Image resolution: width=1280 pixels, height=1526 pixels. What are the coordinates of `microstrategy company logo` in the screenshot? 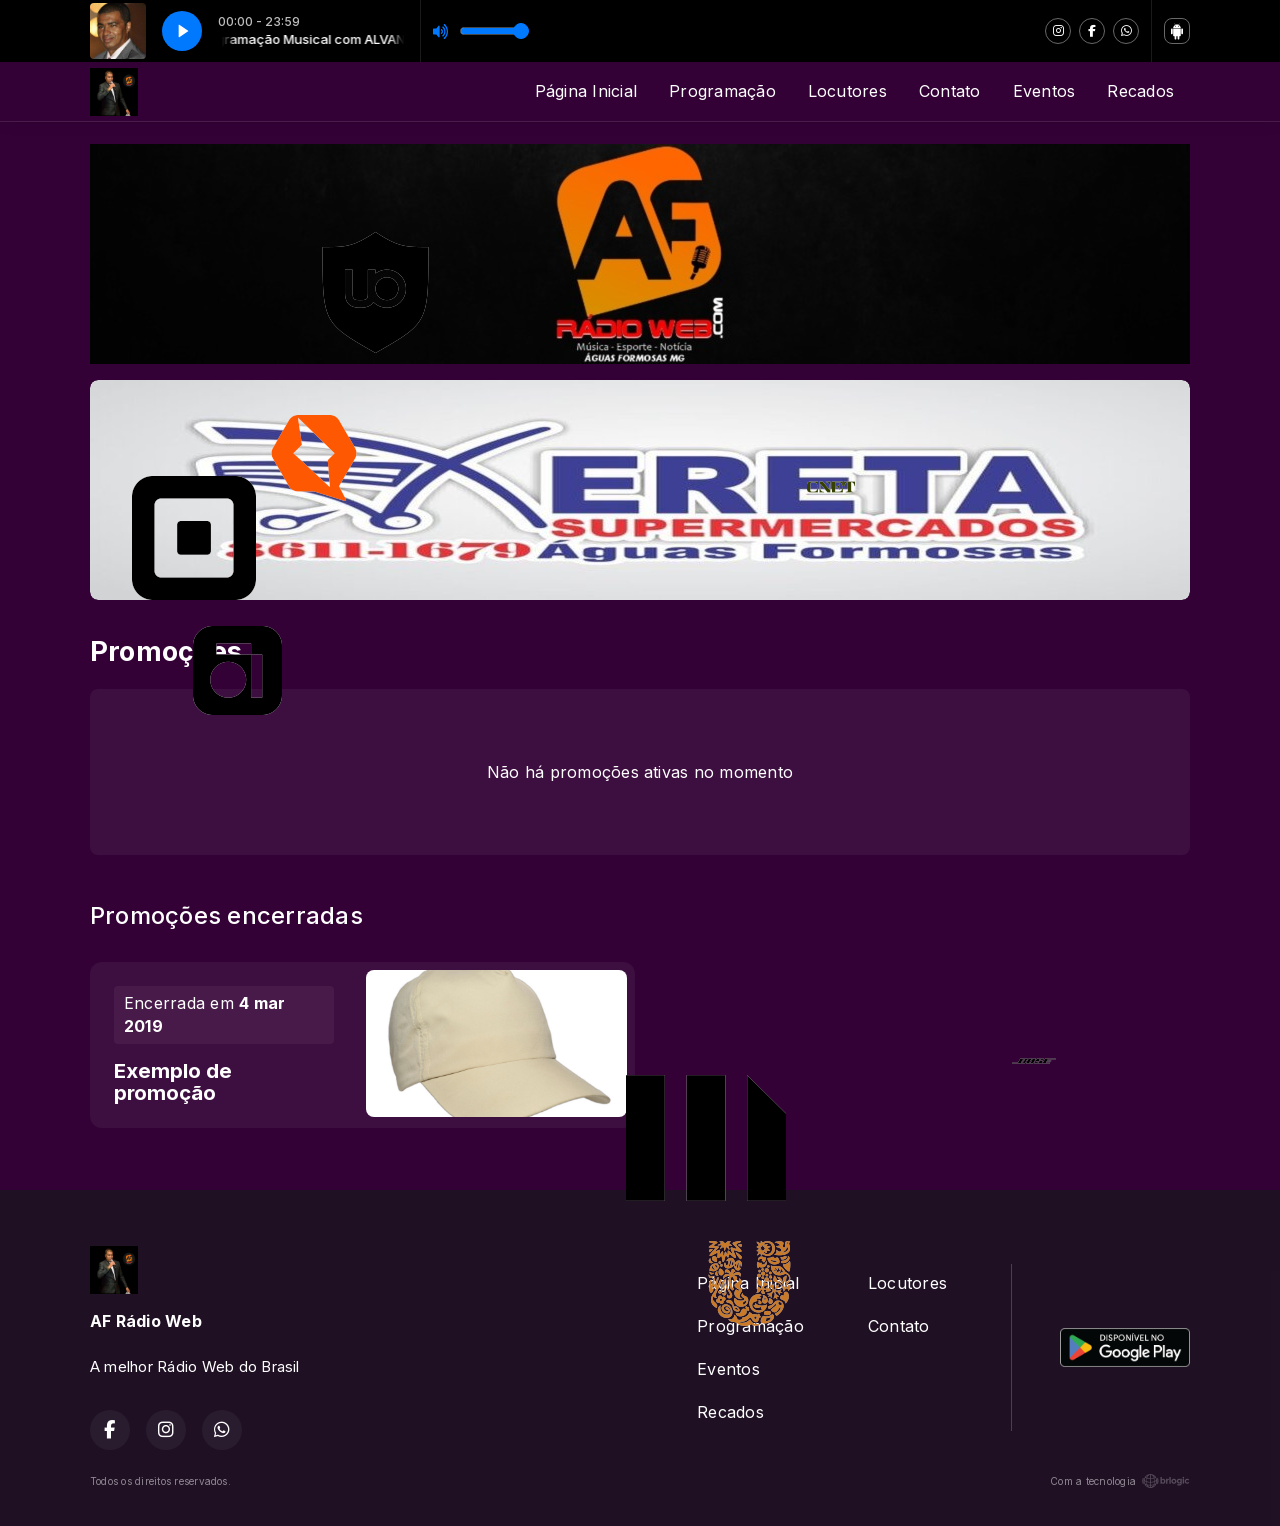 It's located at (706, 1138).